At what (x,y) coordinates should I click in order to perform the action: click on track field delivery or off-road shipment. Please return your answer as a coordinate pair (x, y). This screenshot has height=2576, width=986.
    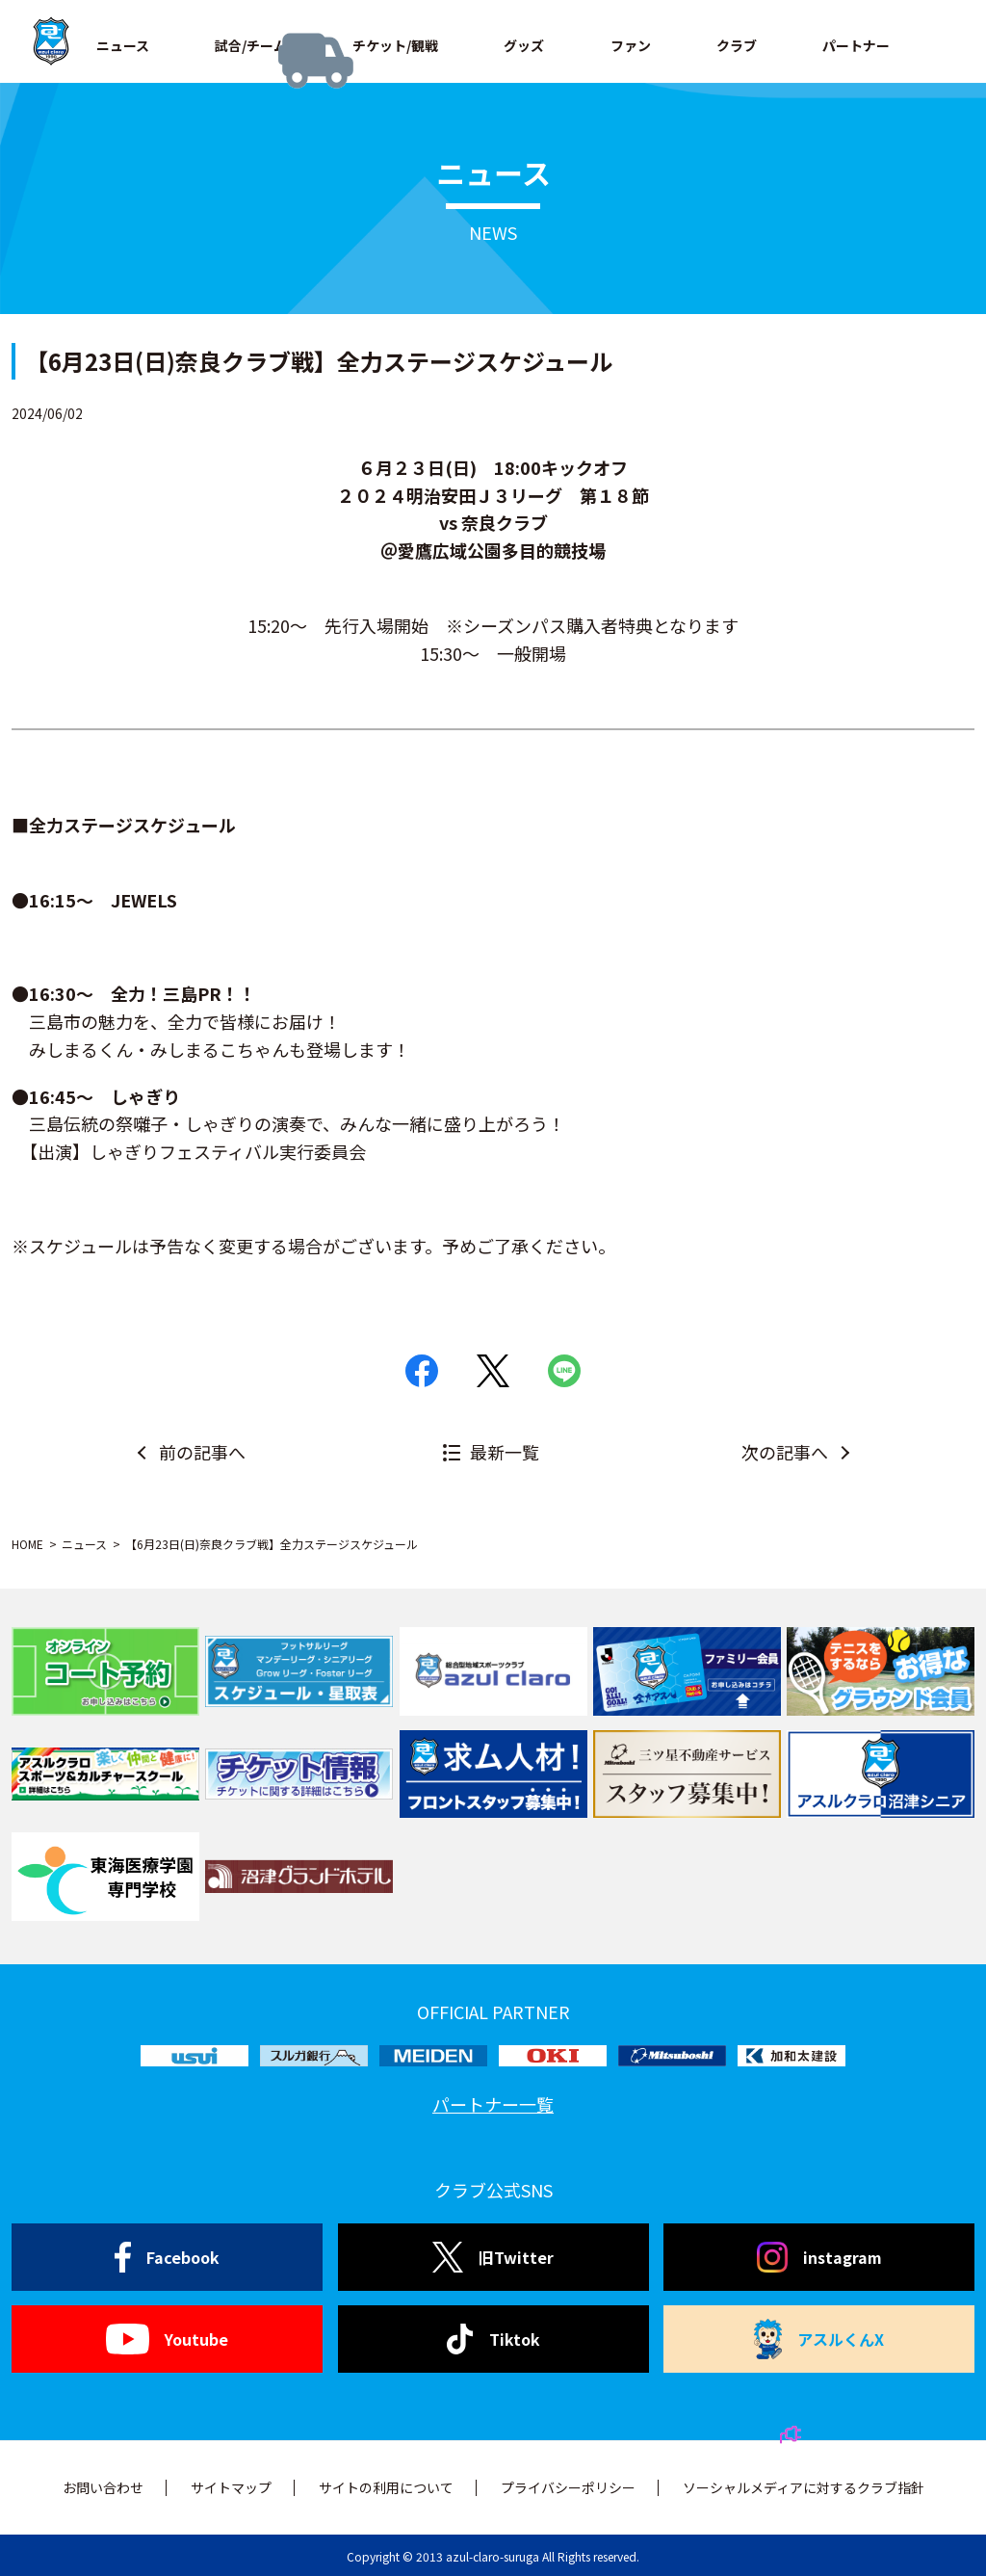
    Looking at the image, I should click on (318, 61).